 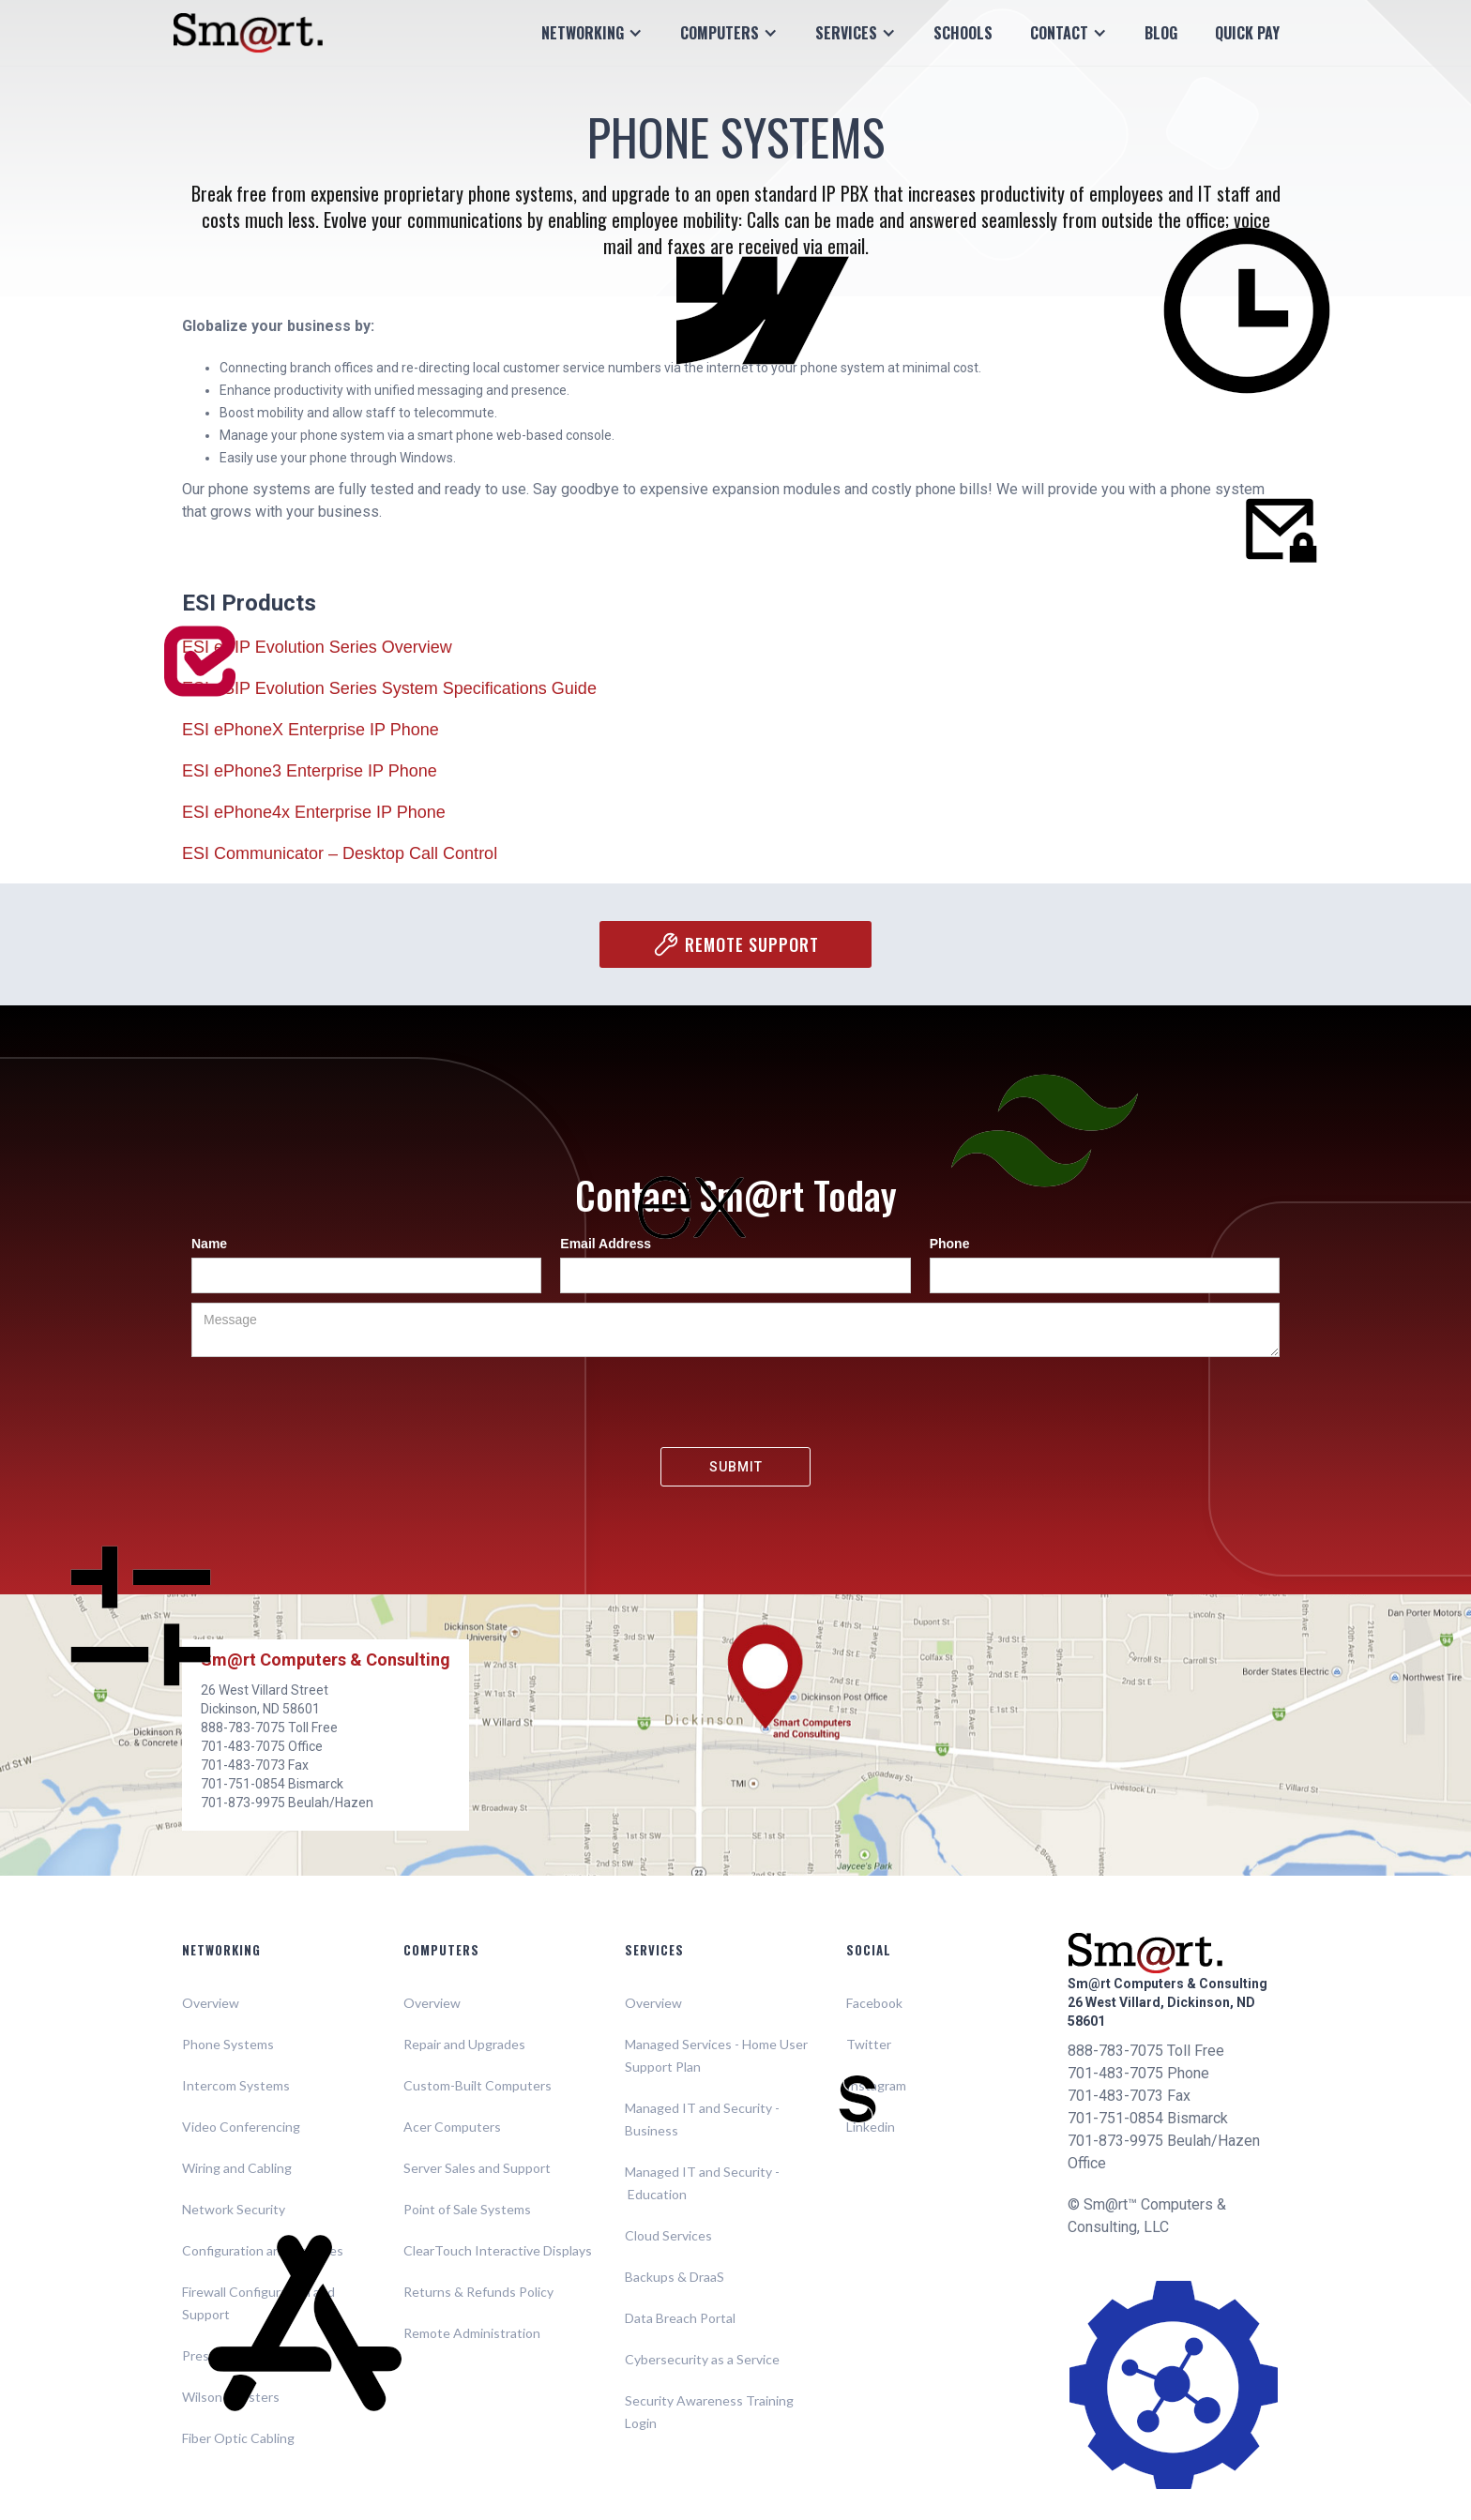 What do you see at coordinates (1174, 2385) in the screenshot?
I see `SVGO tool or SVG optimization settings` at bounding box center [1174, 2385].